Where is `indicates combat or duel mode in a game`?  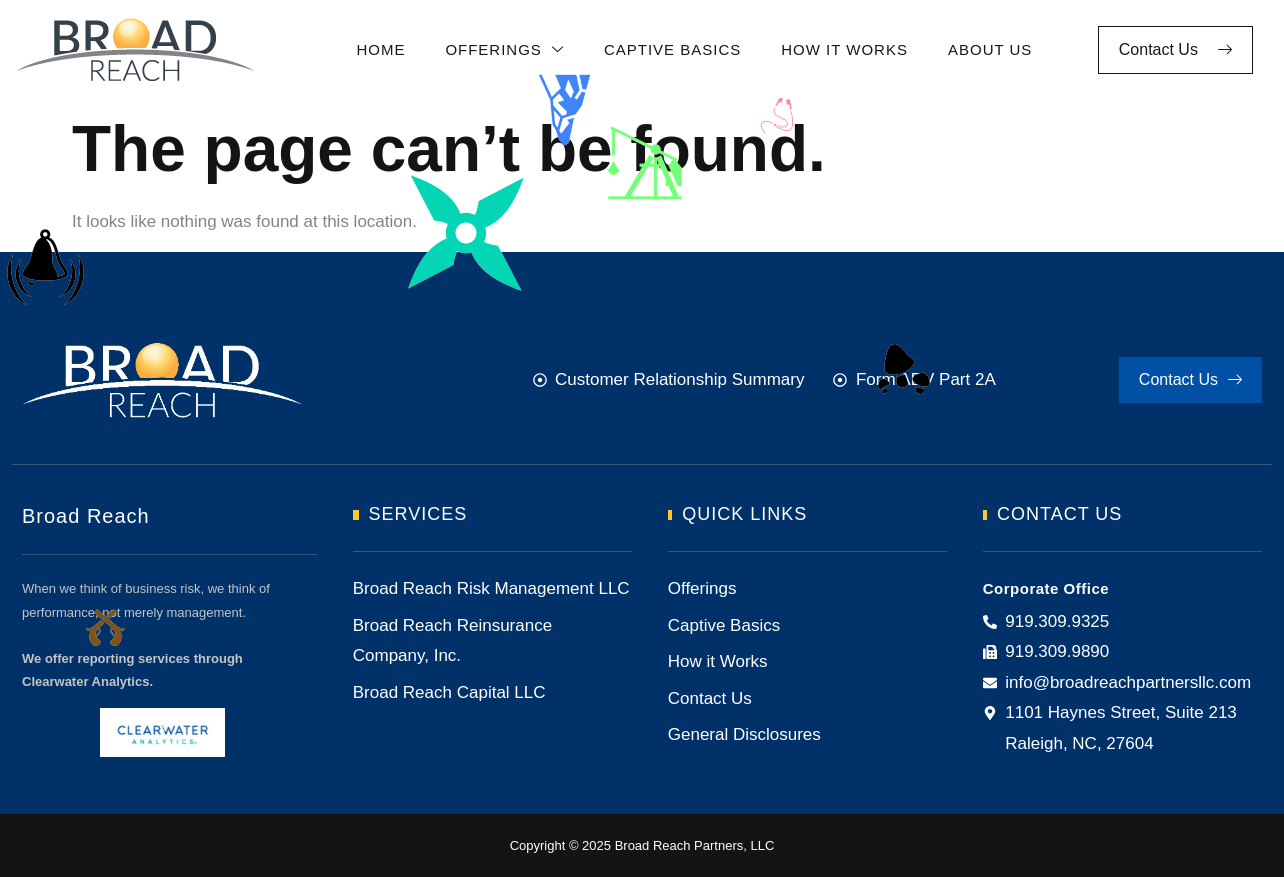
indicates combat or duel mode in a game is located at coordinates (105, 627).